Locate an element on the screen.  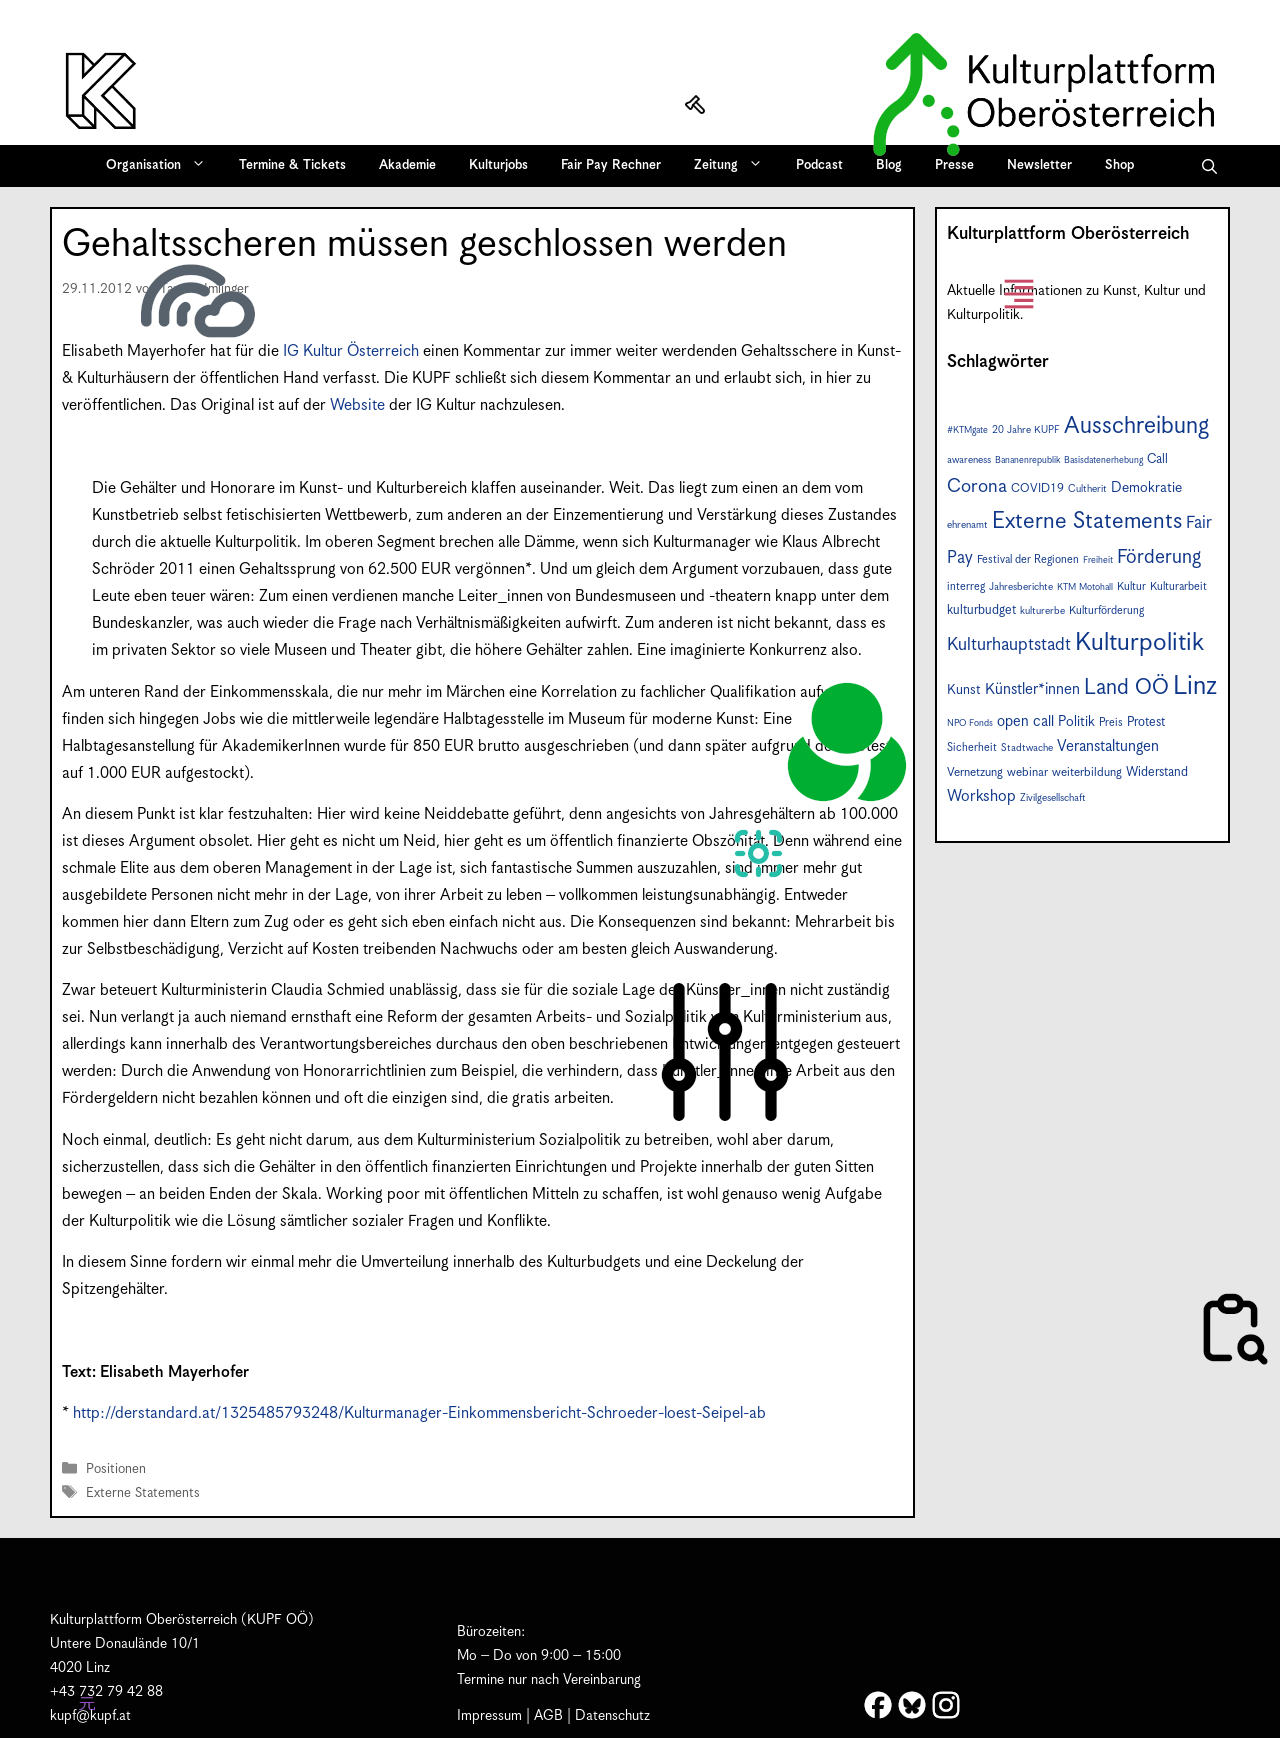
access crafting or woodcutting tools is located at coordinates (695, 105).